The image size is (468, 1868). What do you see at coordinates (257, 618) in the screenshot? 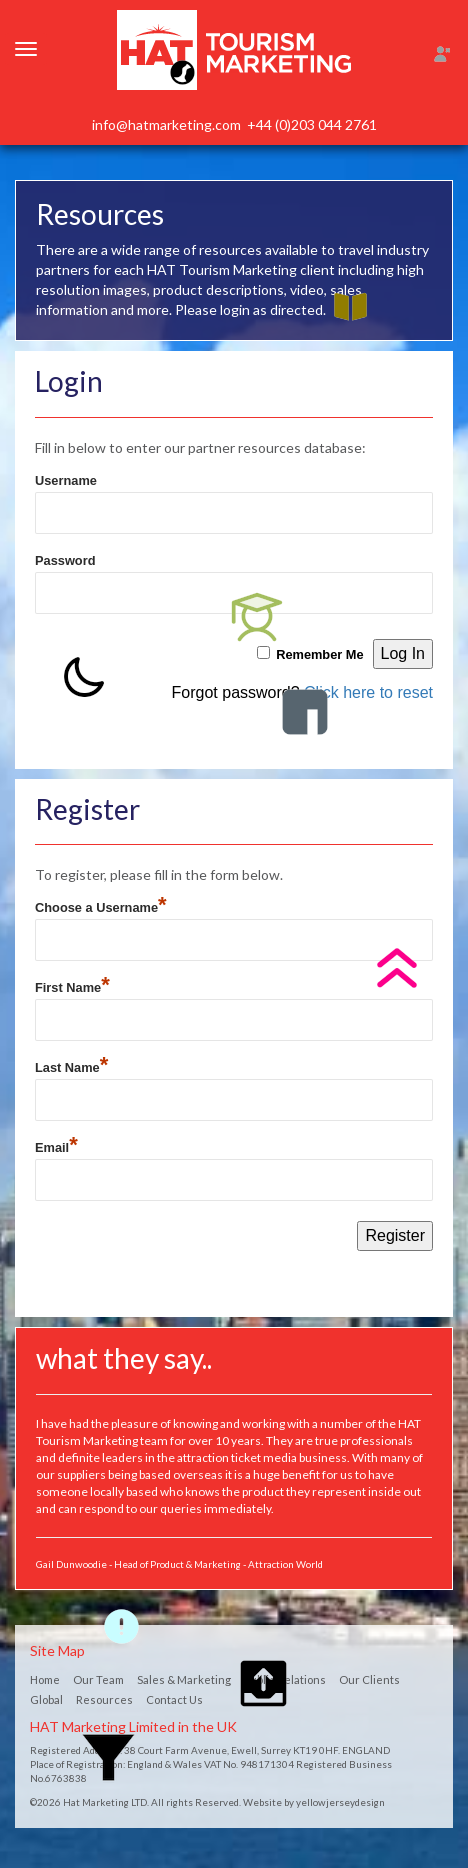
I see `view student profile or account` at bounding box center [257, 618].